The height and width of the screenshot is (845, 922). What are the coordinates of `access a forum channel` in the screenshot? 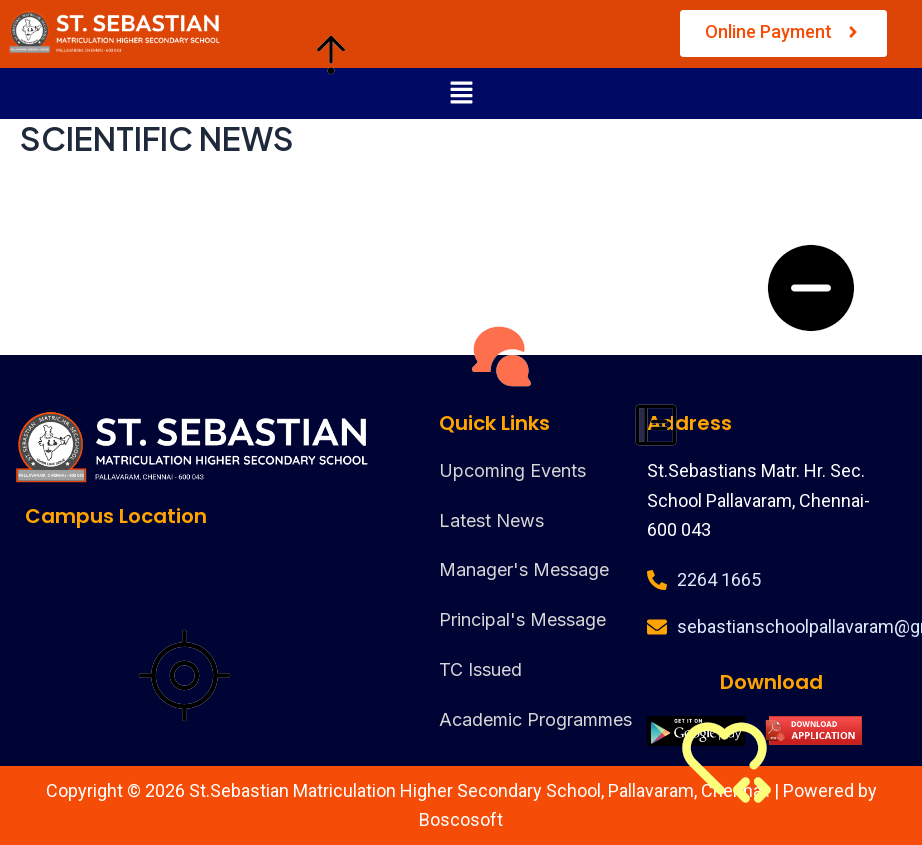 It's located at (502, 355).